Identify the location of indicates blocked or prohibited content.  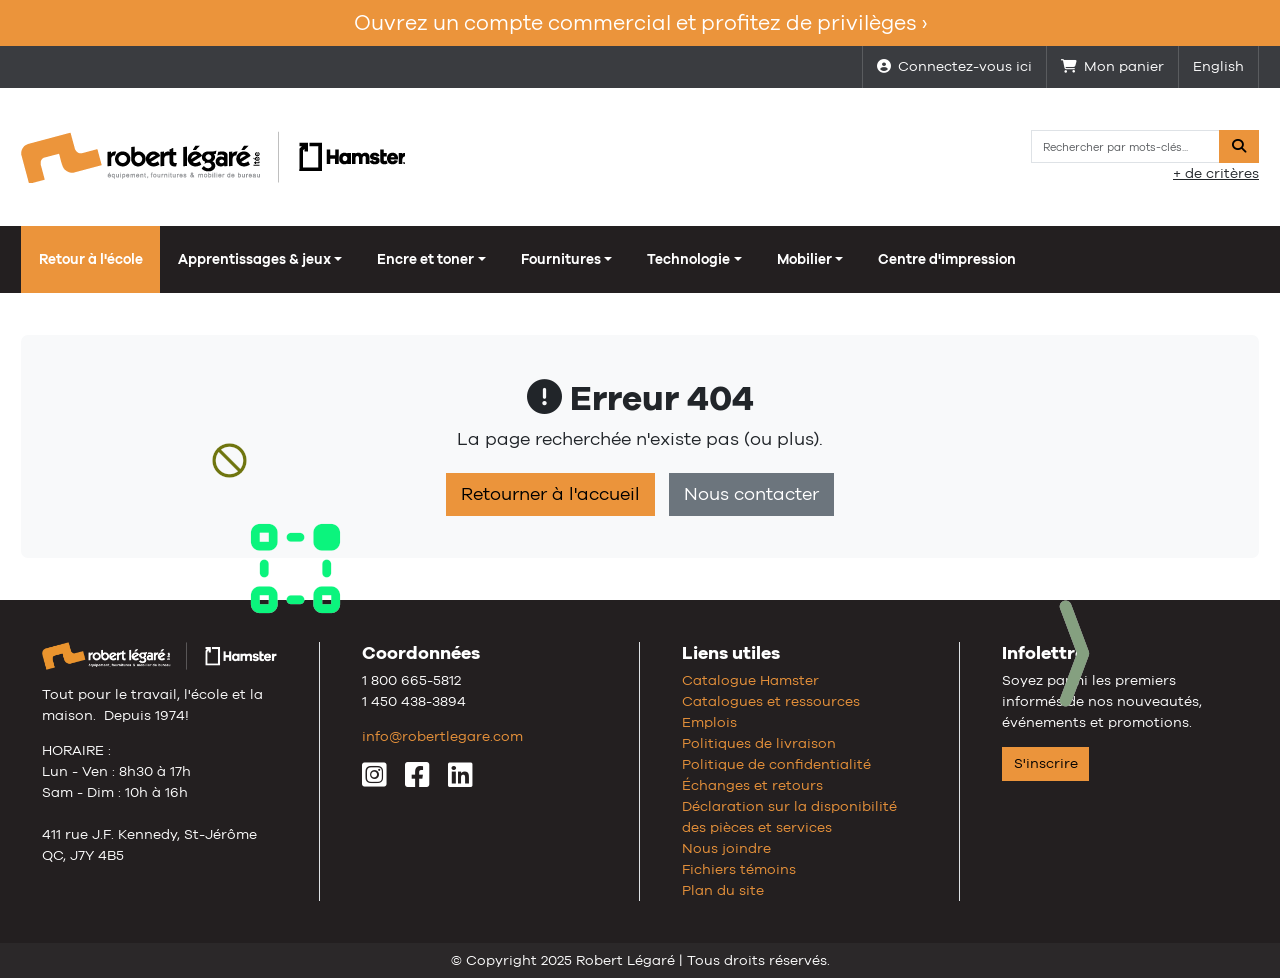
(229, 460).